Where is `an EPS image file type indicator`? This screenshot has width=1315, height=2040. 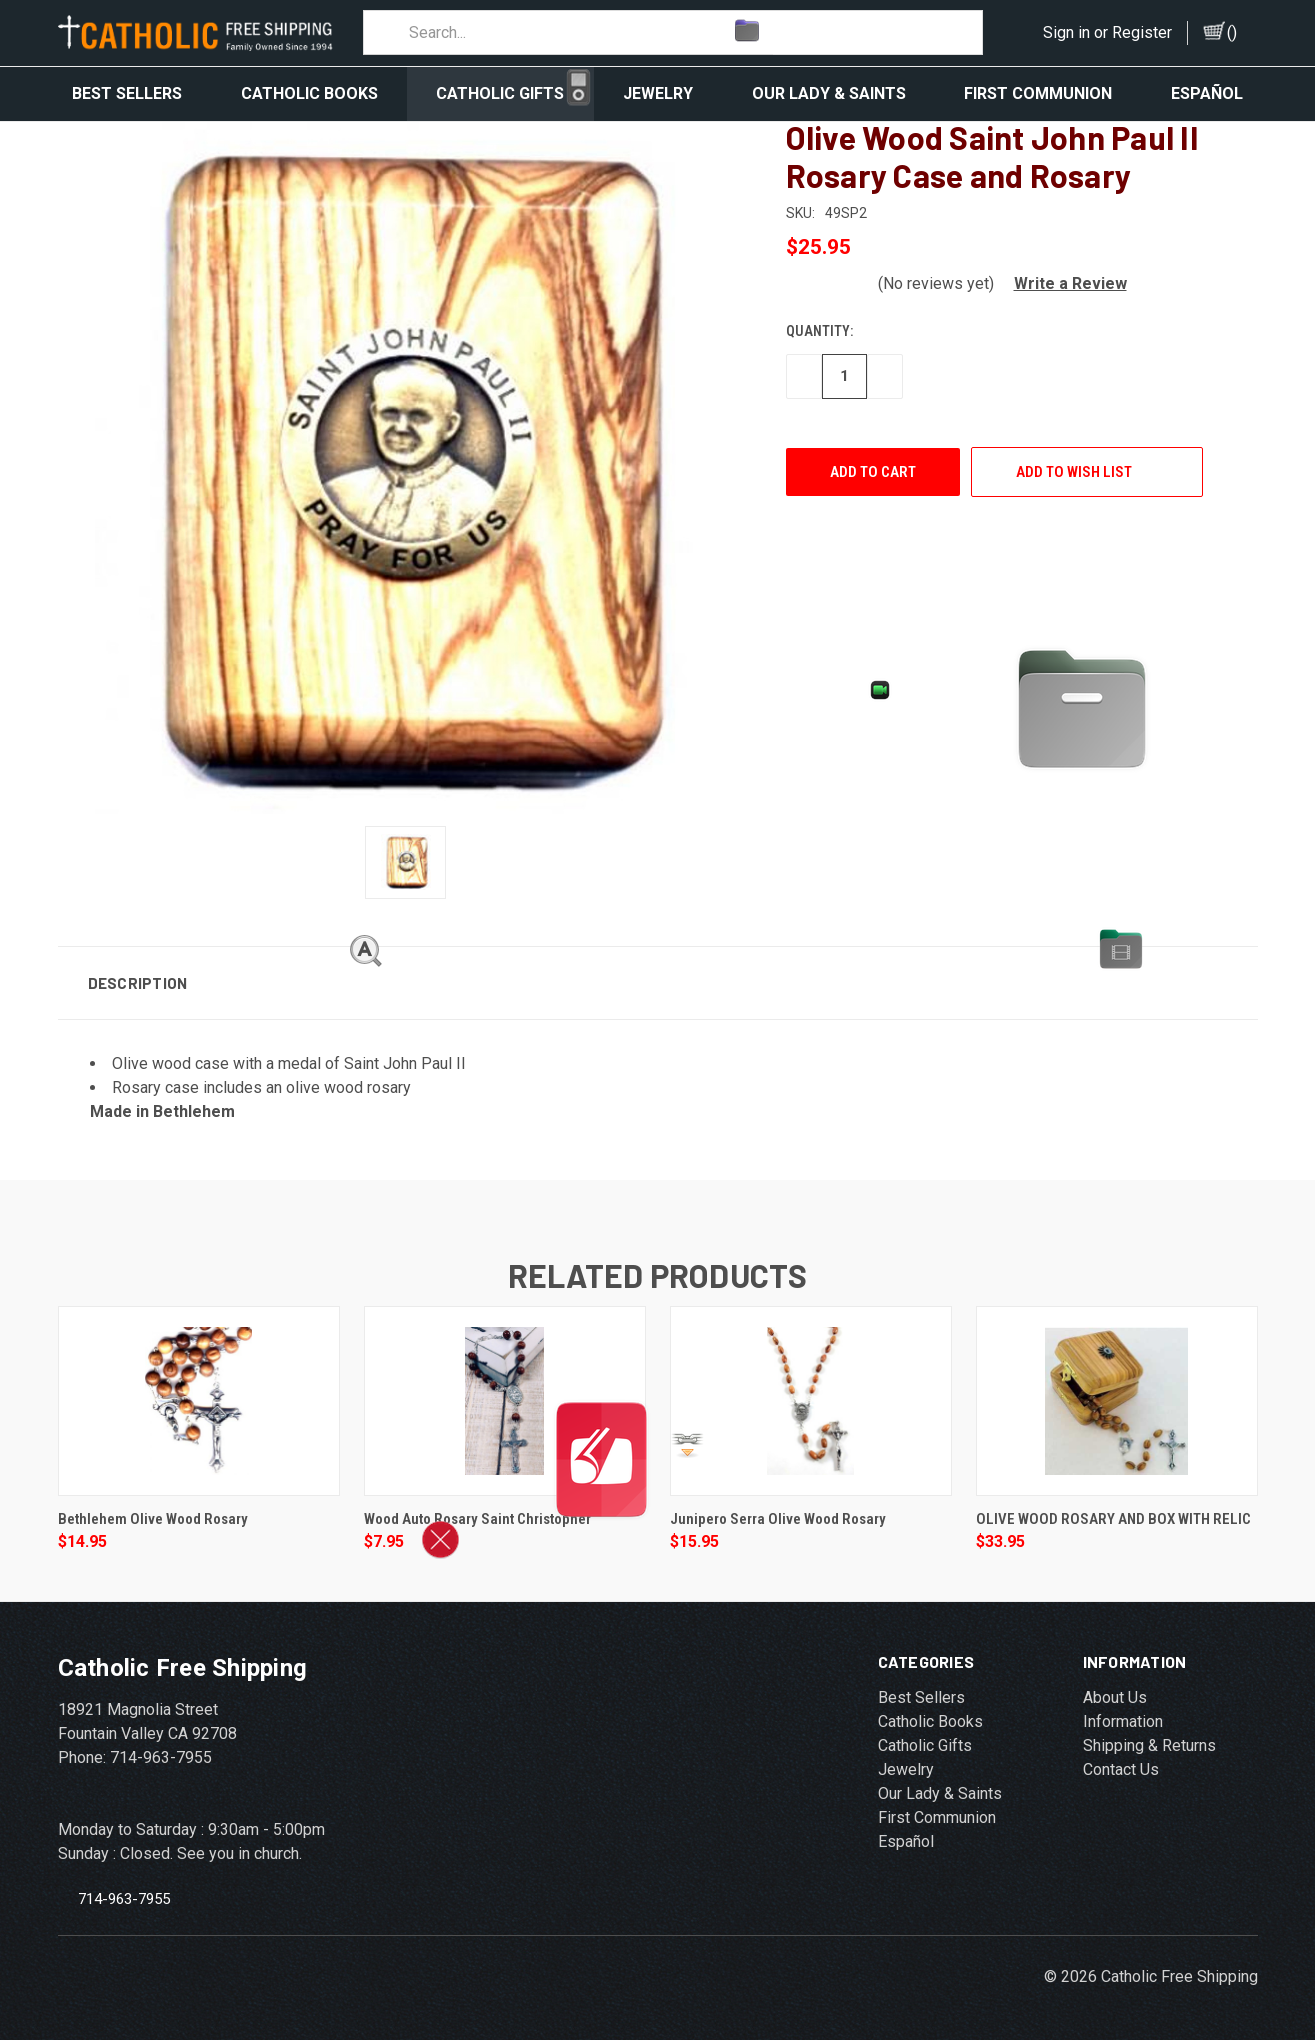
an EPS image file type indicator is located at coordinates (601, 1459).